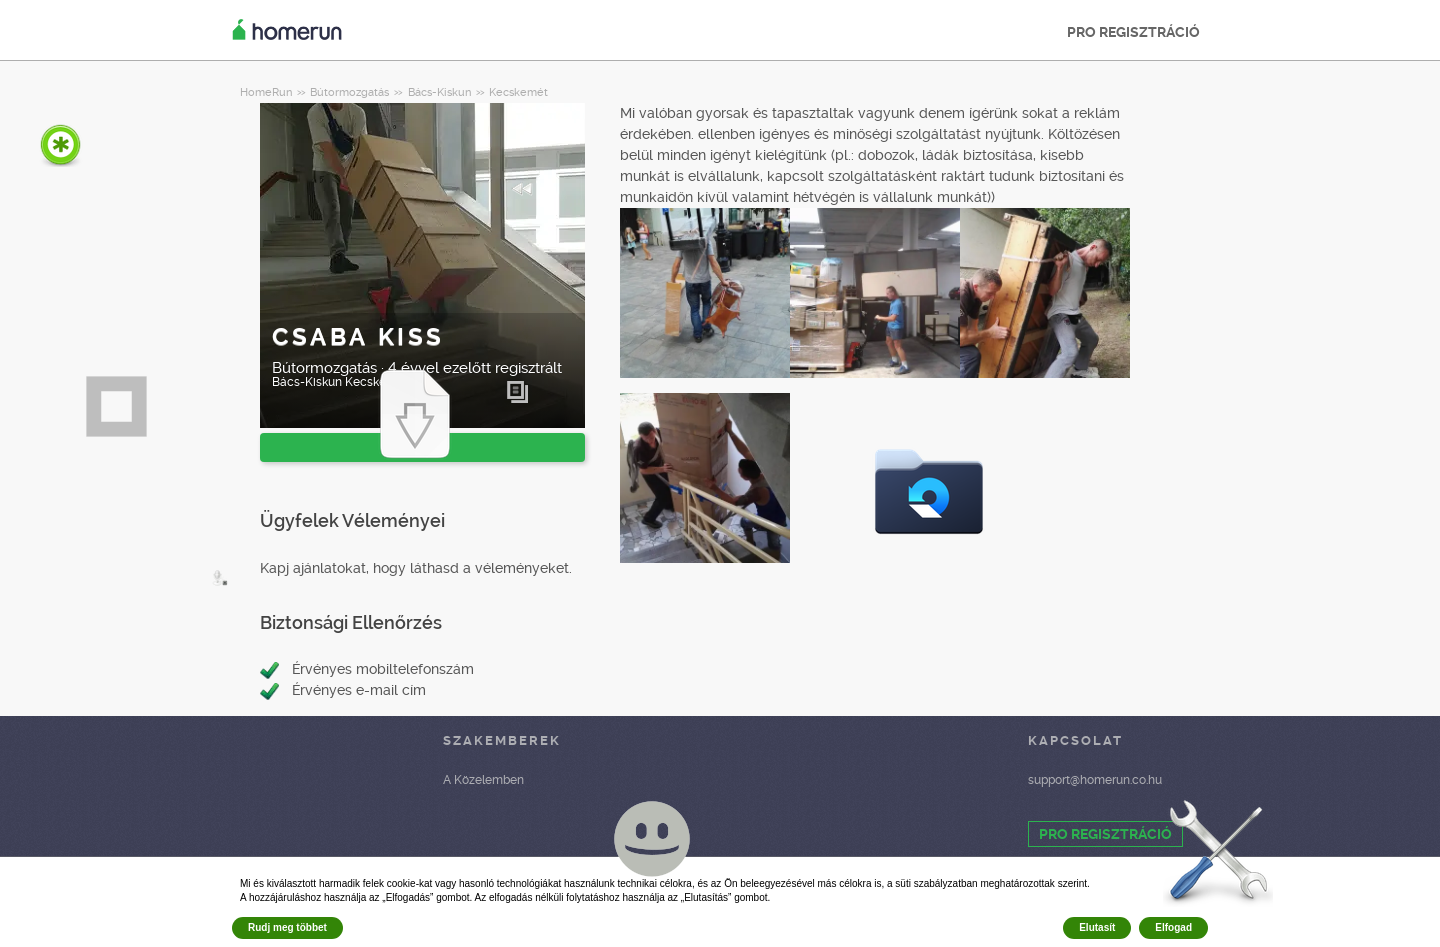 The width and height of the screenshot is (1440, 947). What do you see at coordinates (517, 392) in the screenshot?
I see `switch to paged view mode` at bounding box center [517, 392].